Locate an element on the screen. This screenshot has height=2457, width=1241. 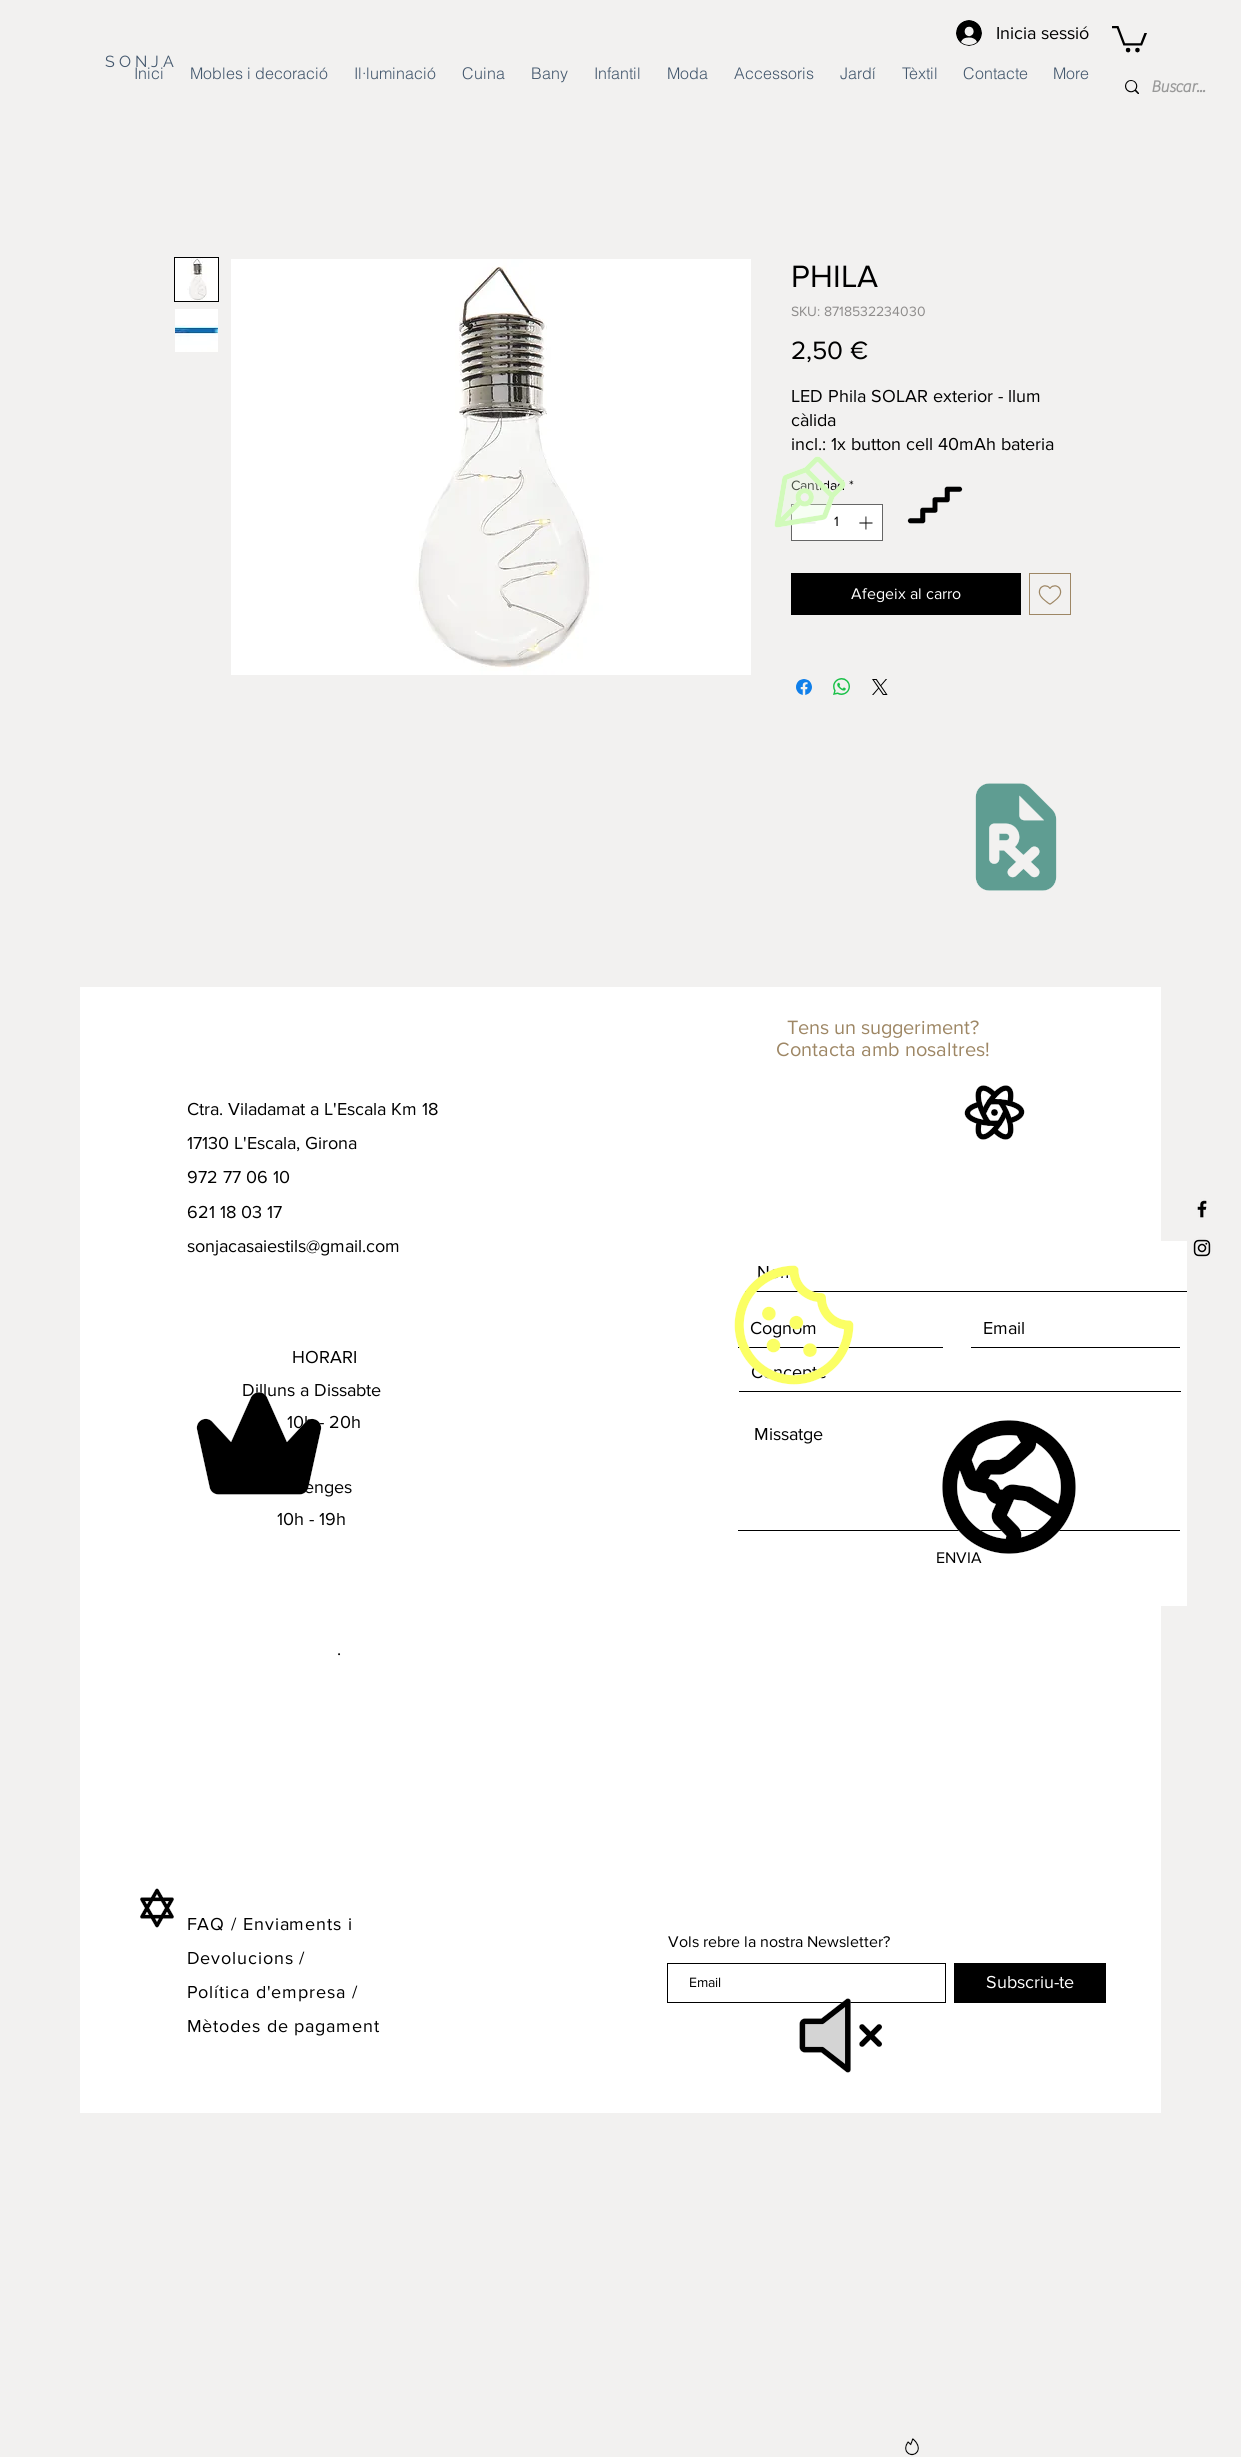
indicates premium or VIP membership status is located at coordinates (259, 1450).